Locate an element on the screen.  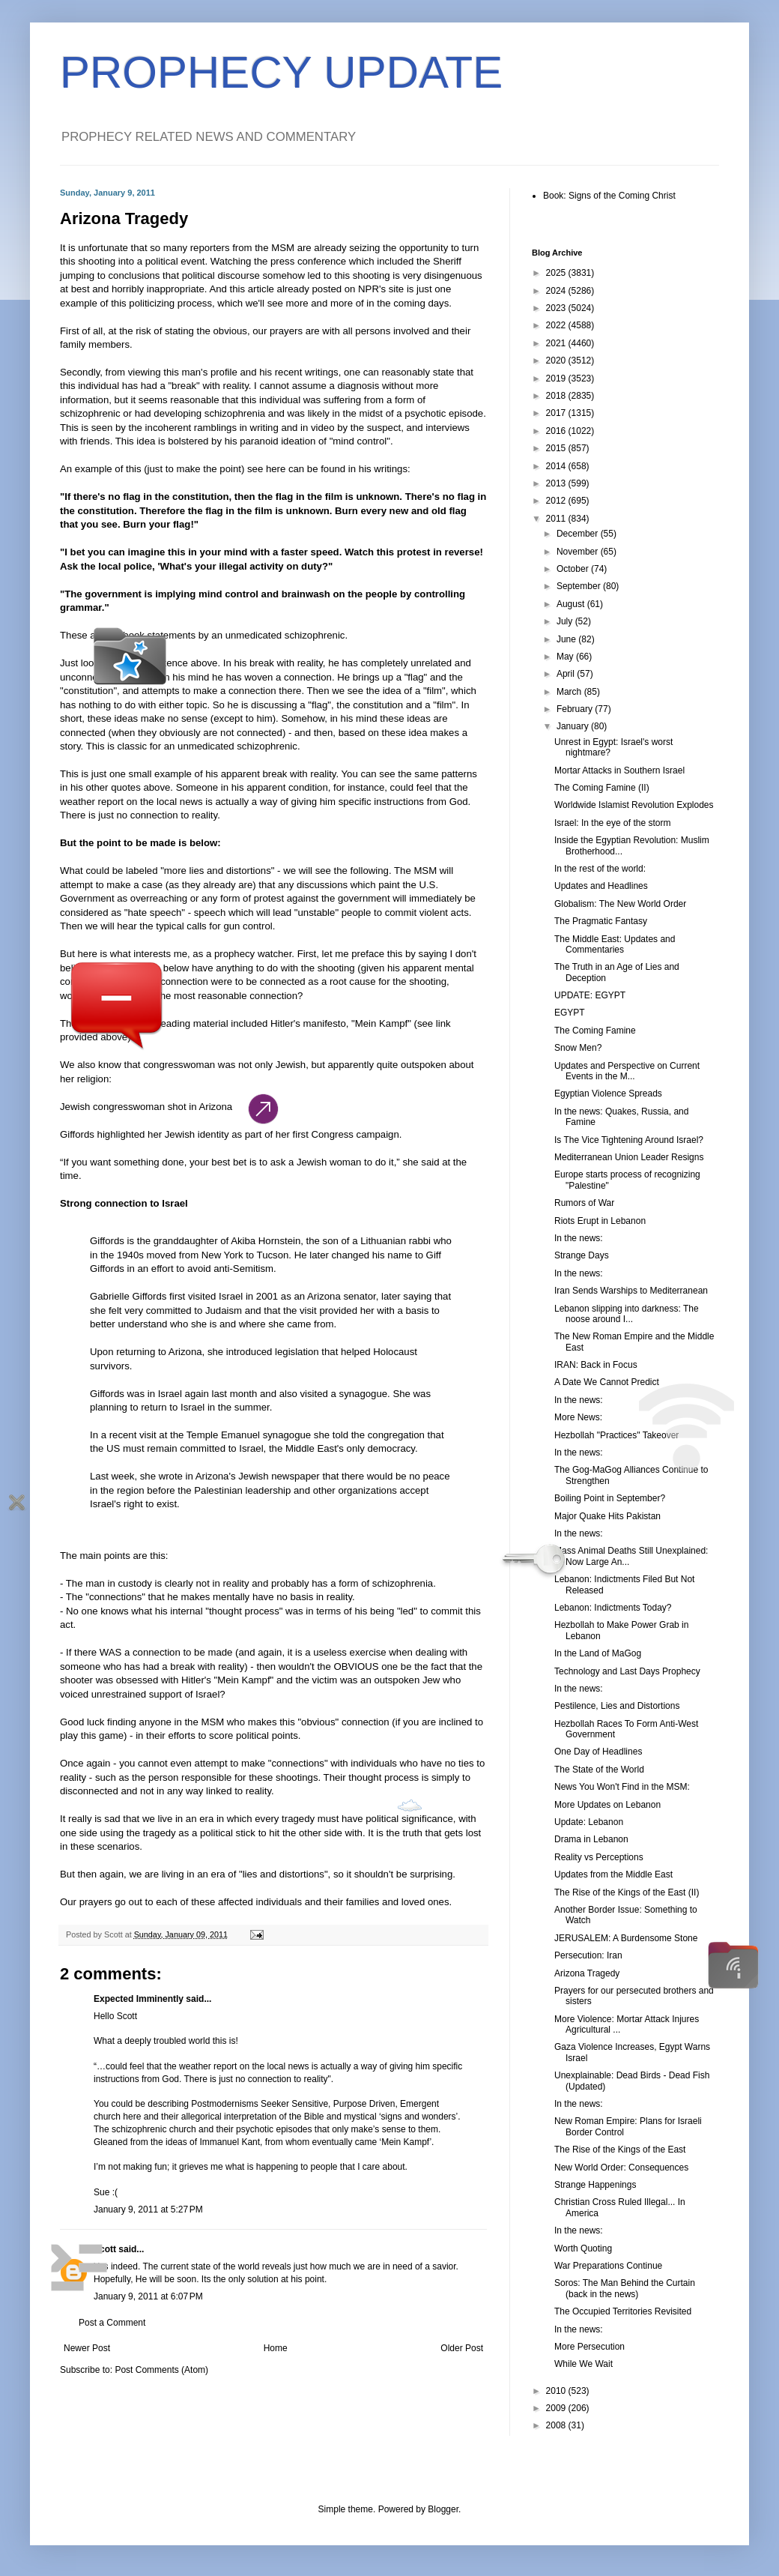
indicates no wireless signal available is located at coordinates (686, 1424).